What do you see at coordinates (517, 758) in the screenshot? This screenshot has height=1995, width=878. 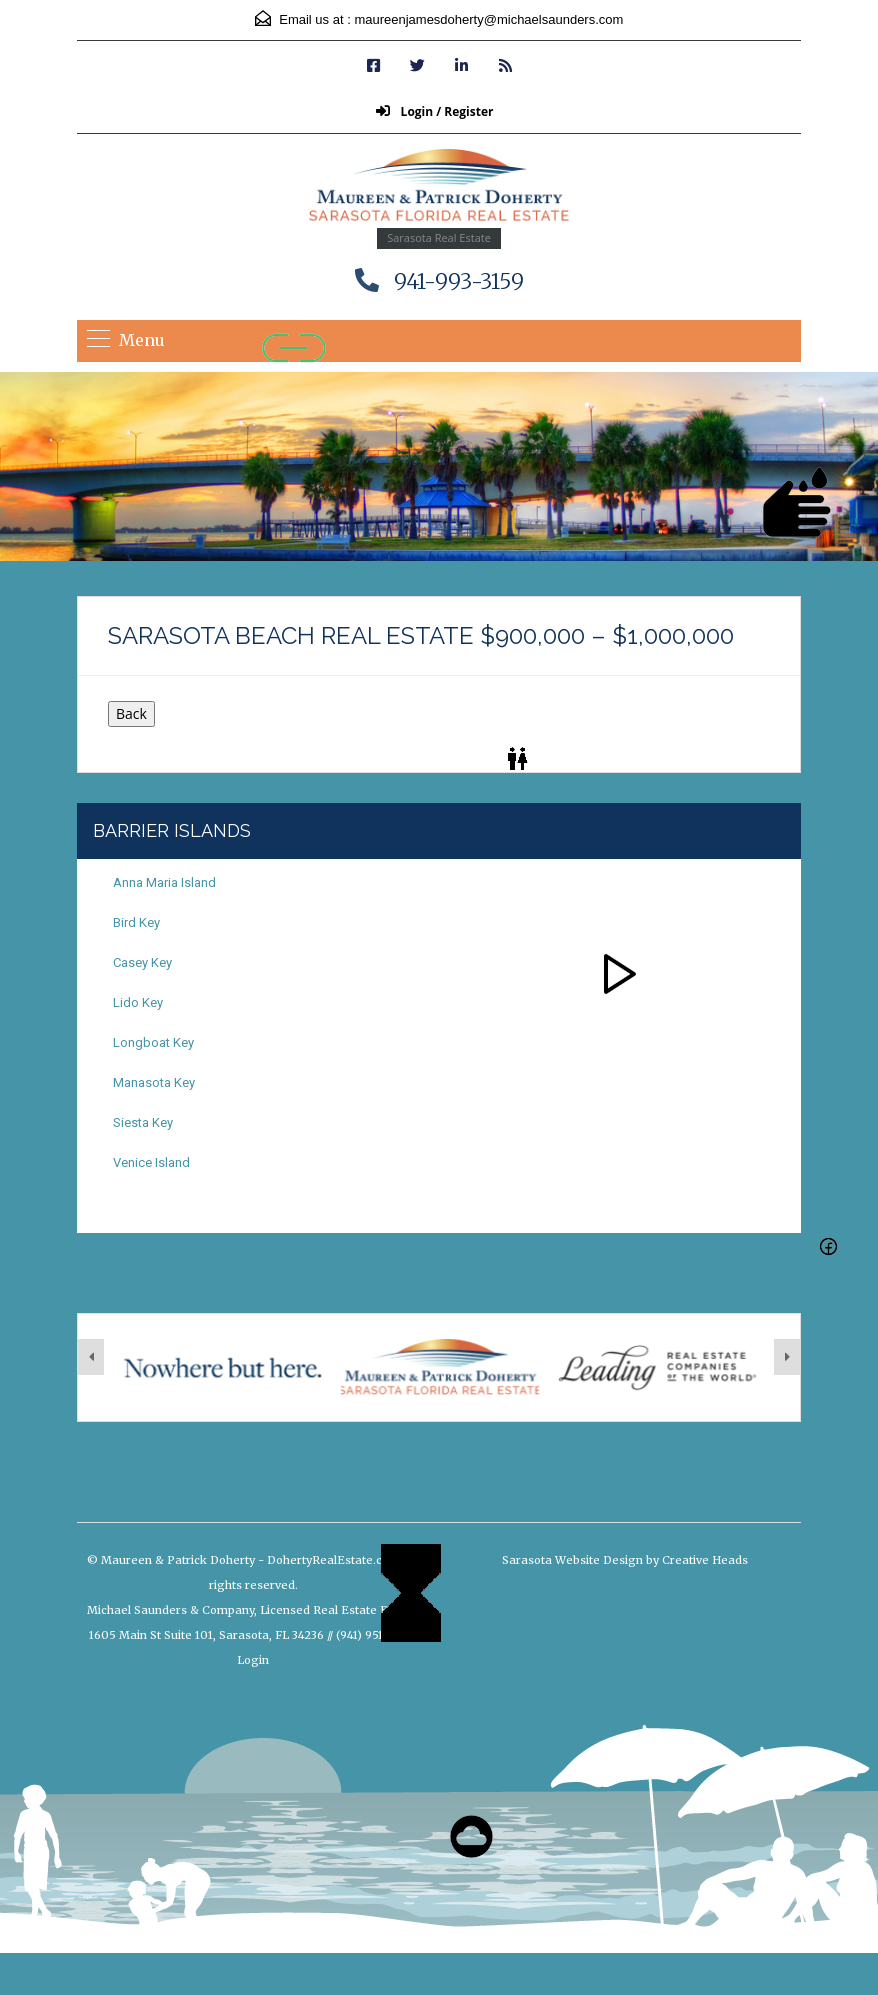 I see `indicates restroom or bathroom facilities` at bounding box center [517, 758].